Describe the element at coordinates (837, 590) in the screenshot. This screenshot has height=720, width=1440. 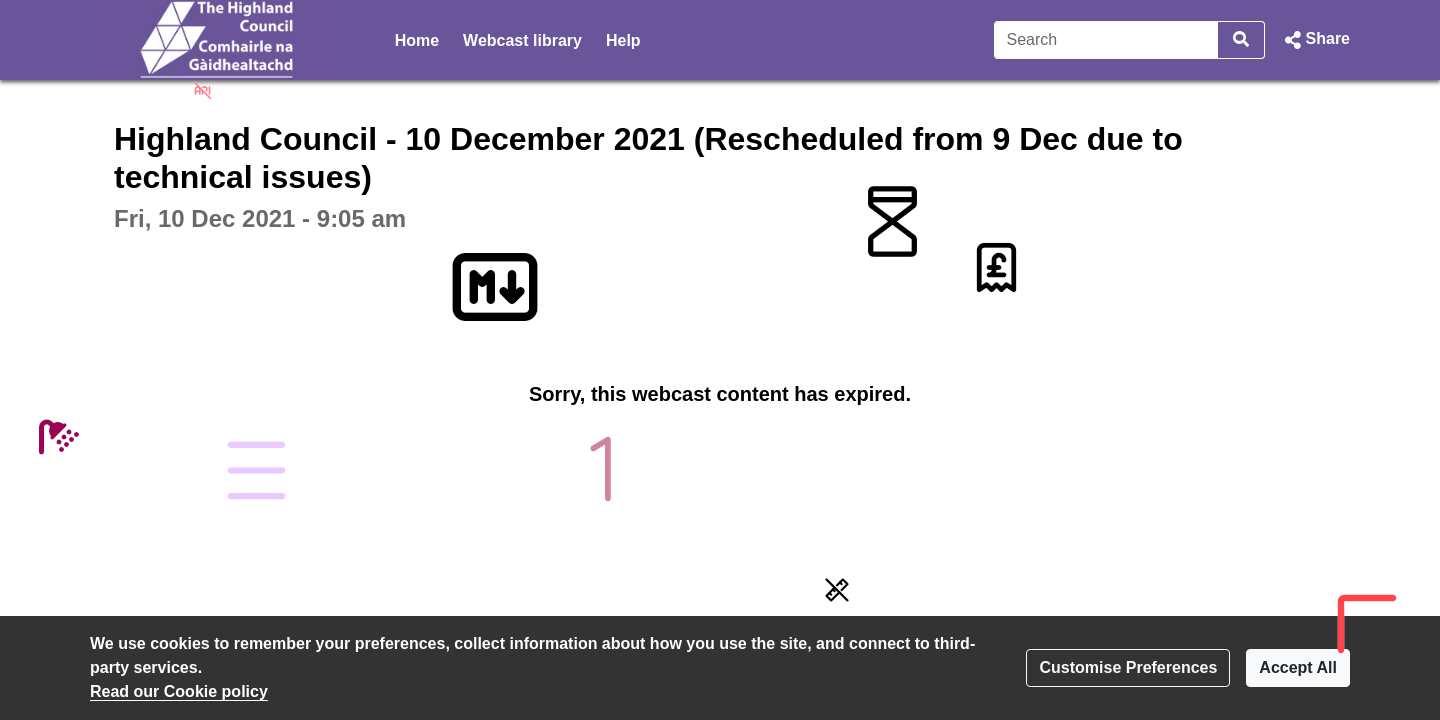
I see `disable measurement tools` at that location.